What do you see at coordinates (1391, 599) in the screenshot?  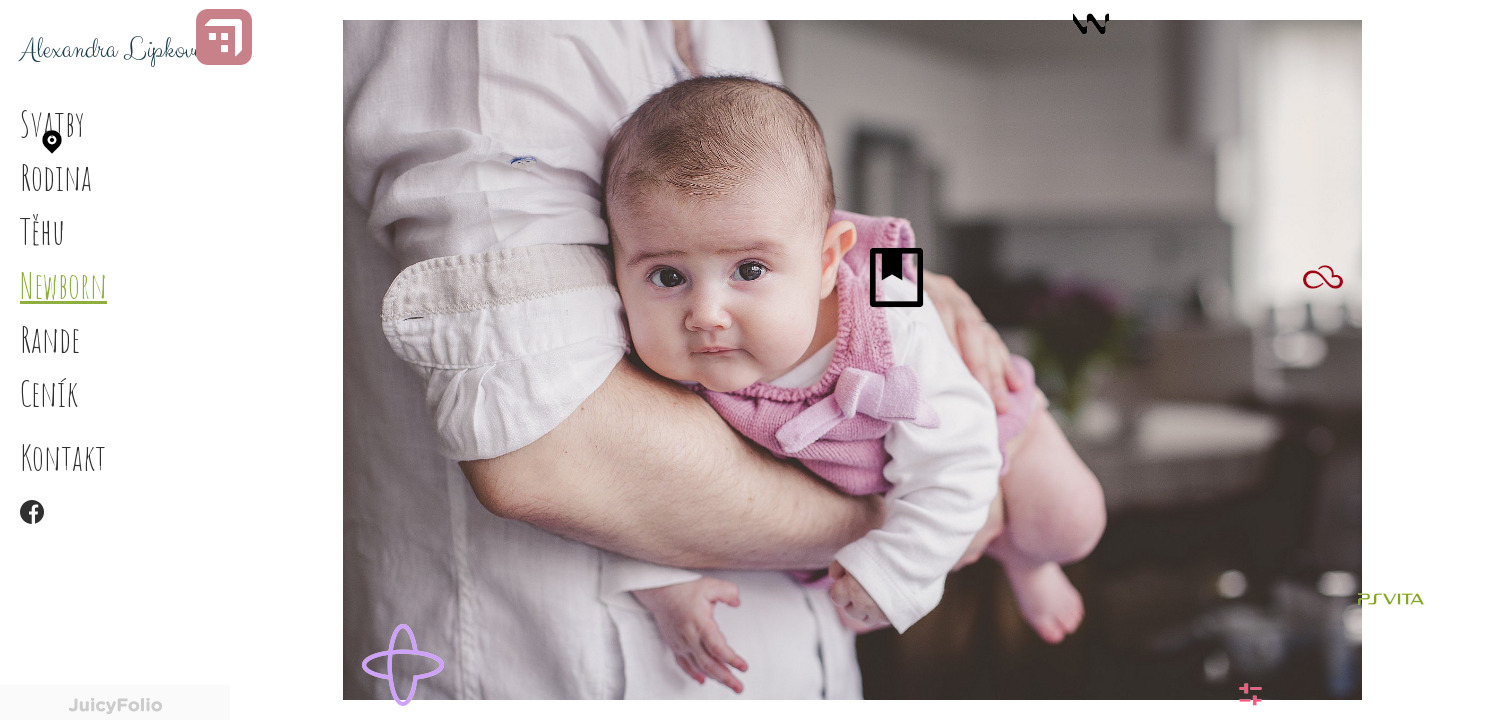 I see `PlayStation Vita brand logo` at bounding box center [1391, 599].